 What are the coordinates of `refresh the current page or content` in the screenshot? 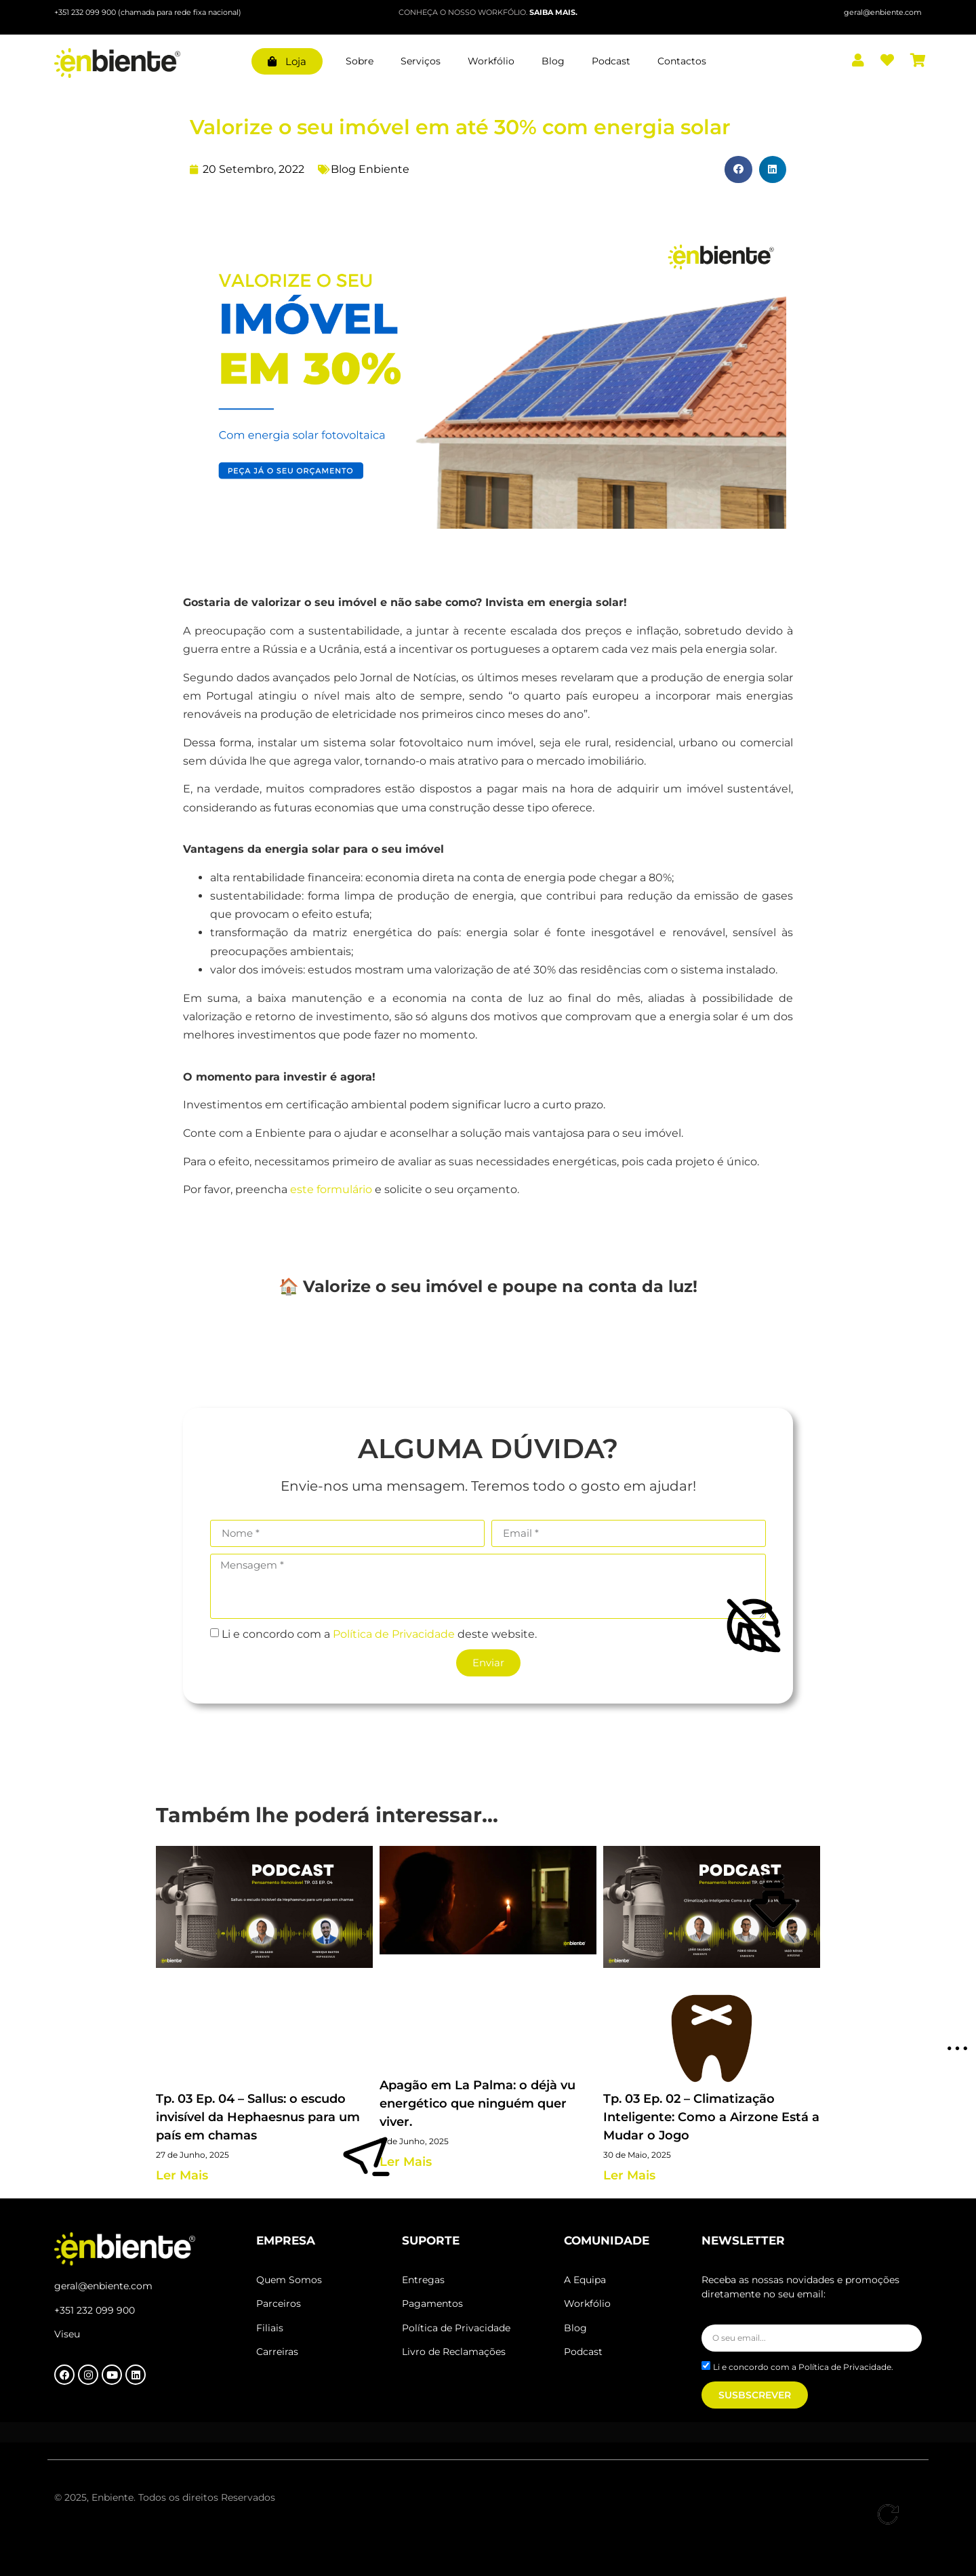 It's located at (889, 2514).